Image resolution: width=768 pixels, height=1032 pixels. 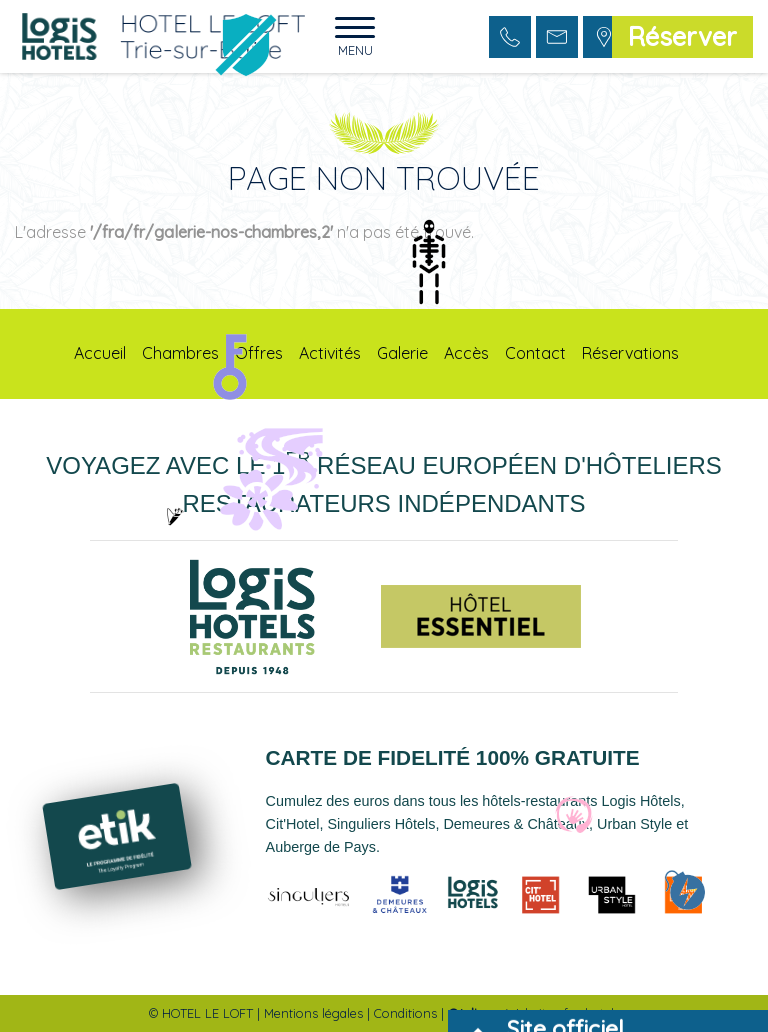 I want to click on browse fragrance or perfume products, so click(x=271, y=479).